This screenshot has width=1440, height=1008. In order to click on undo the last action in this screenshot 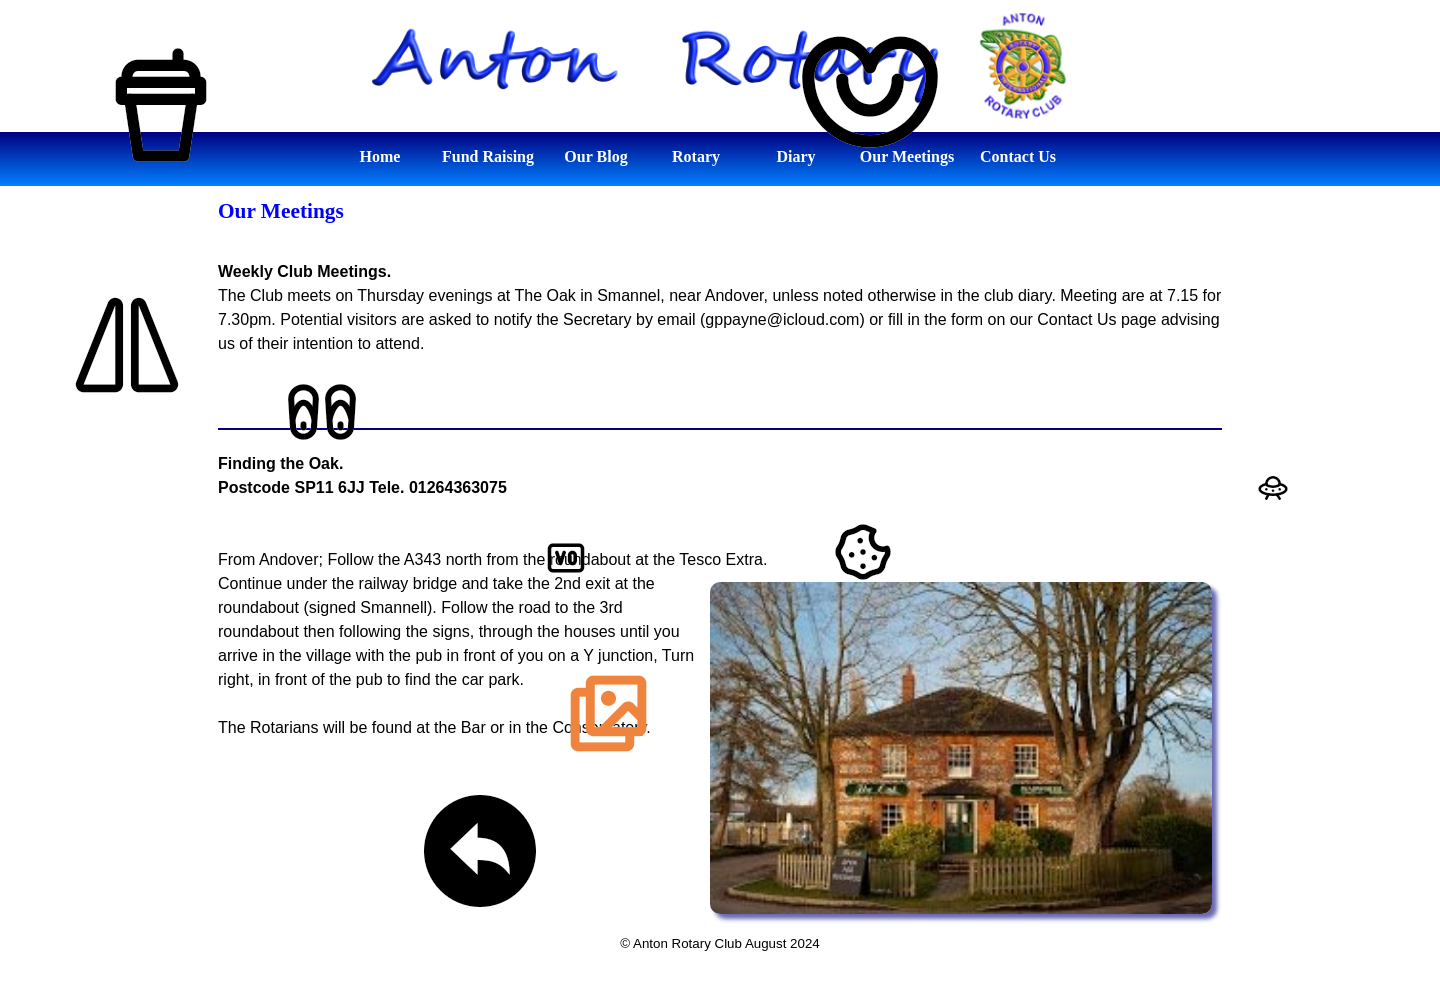, I will do `click(480, 851)`.